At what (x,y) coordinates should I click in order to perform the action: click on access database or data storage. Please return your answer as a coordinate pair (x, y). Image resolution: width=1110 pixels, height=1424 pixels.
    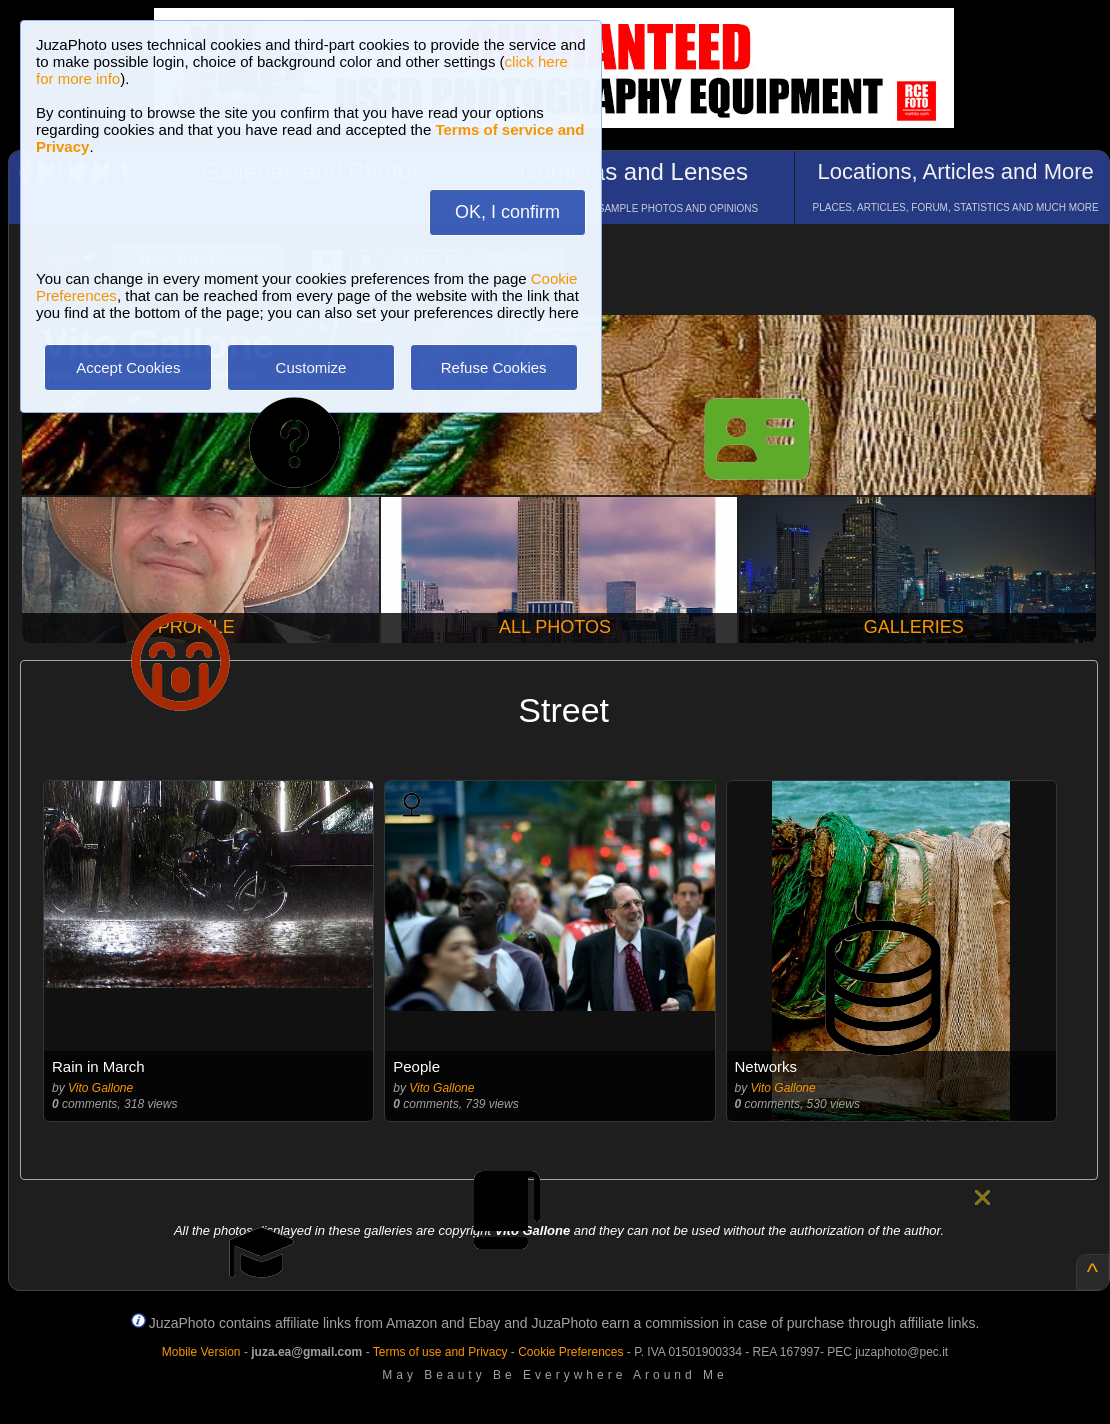
    Looking at the image, I should click on (883, 988).